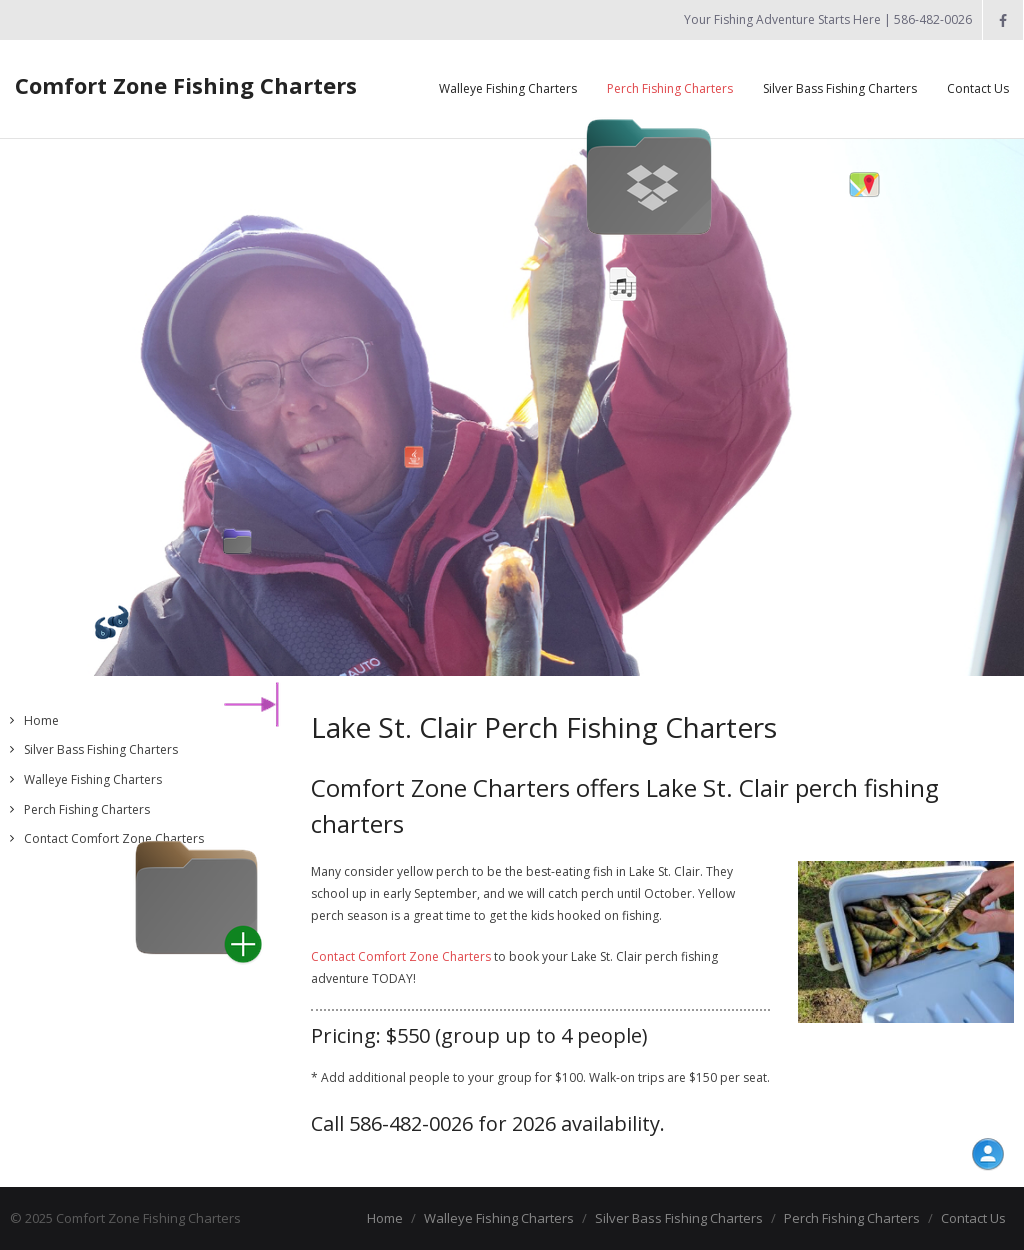 The height and width of the screenshot is (1250, 1024). What do you see at coordinates (251, 704) in the screenshot?
I see `jump to the last item in a list` at bounding box center [251, 704].